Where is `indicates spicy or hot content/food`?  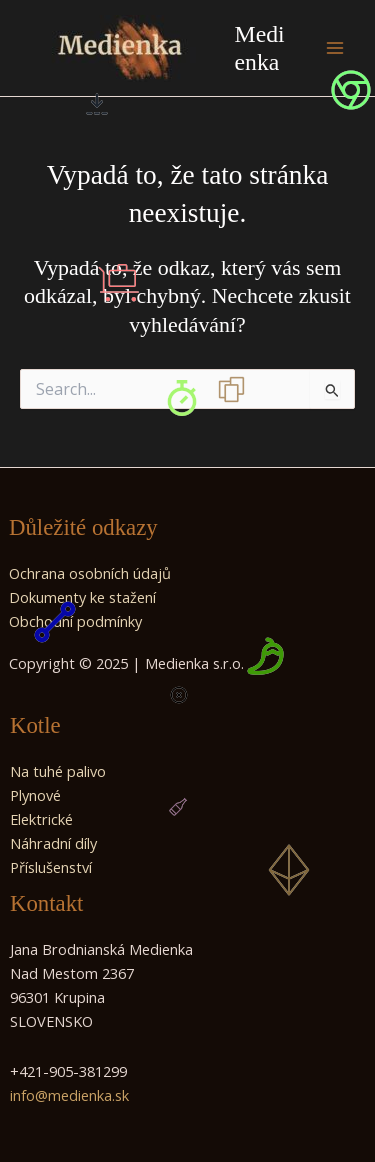 indicates spicy or hot content/food is located at coordinates (267, 657).